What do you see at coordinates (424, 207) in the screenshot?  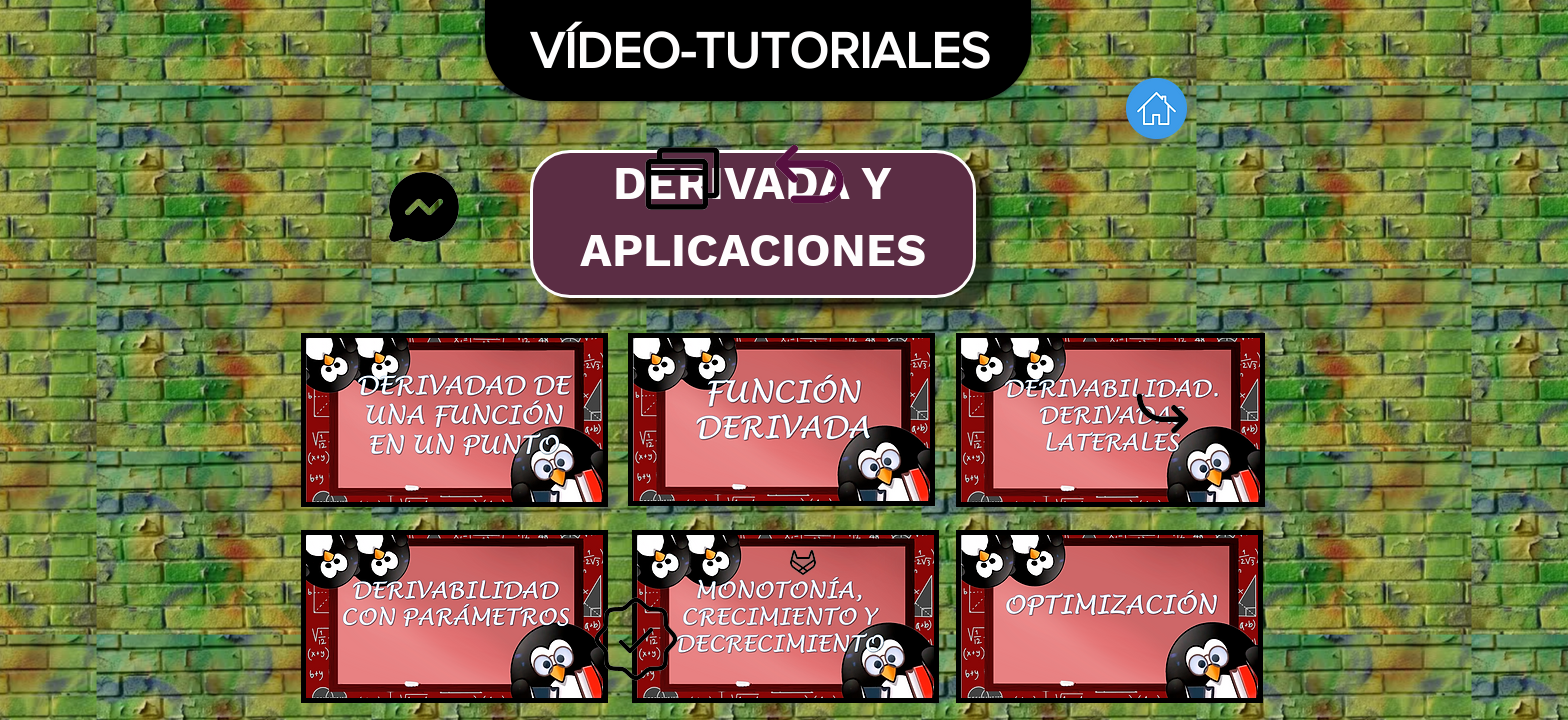 I see `open facebook messenger` at bounding box center [424, 207].